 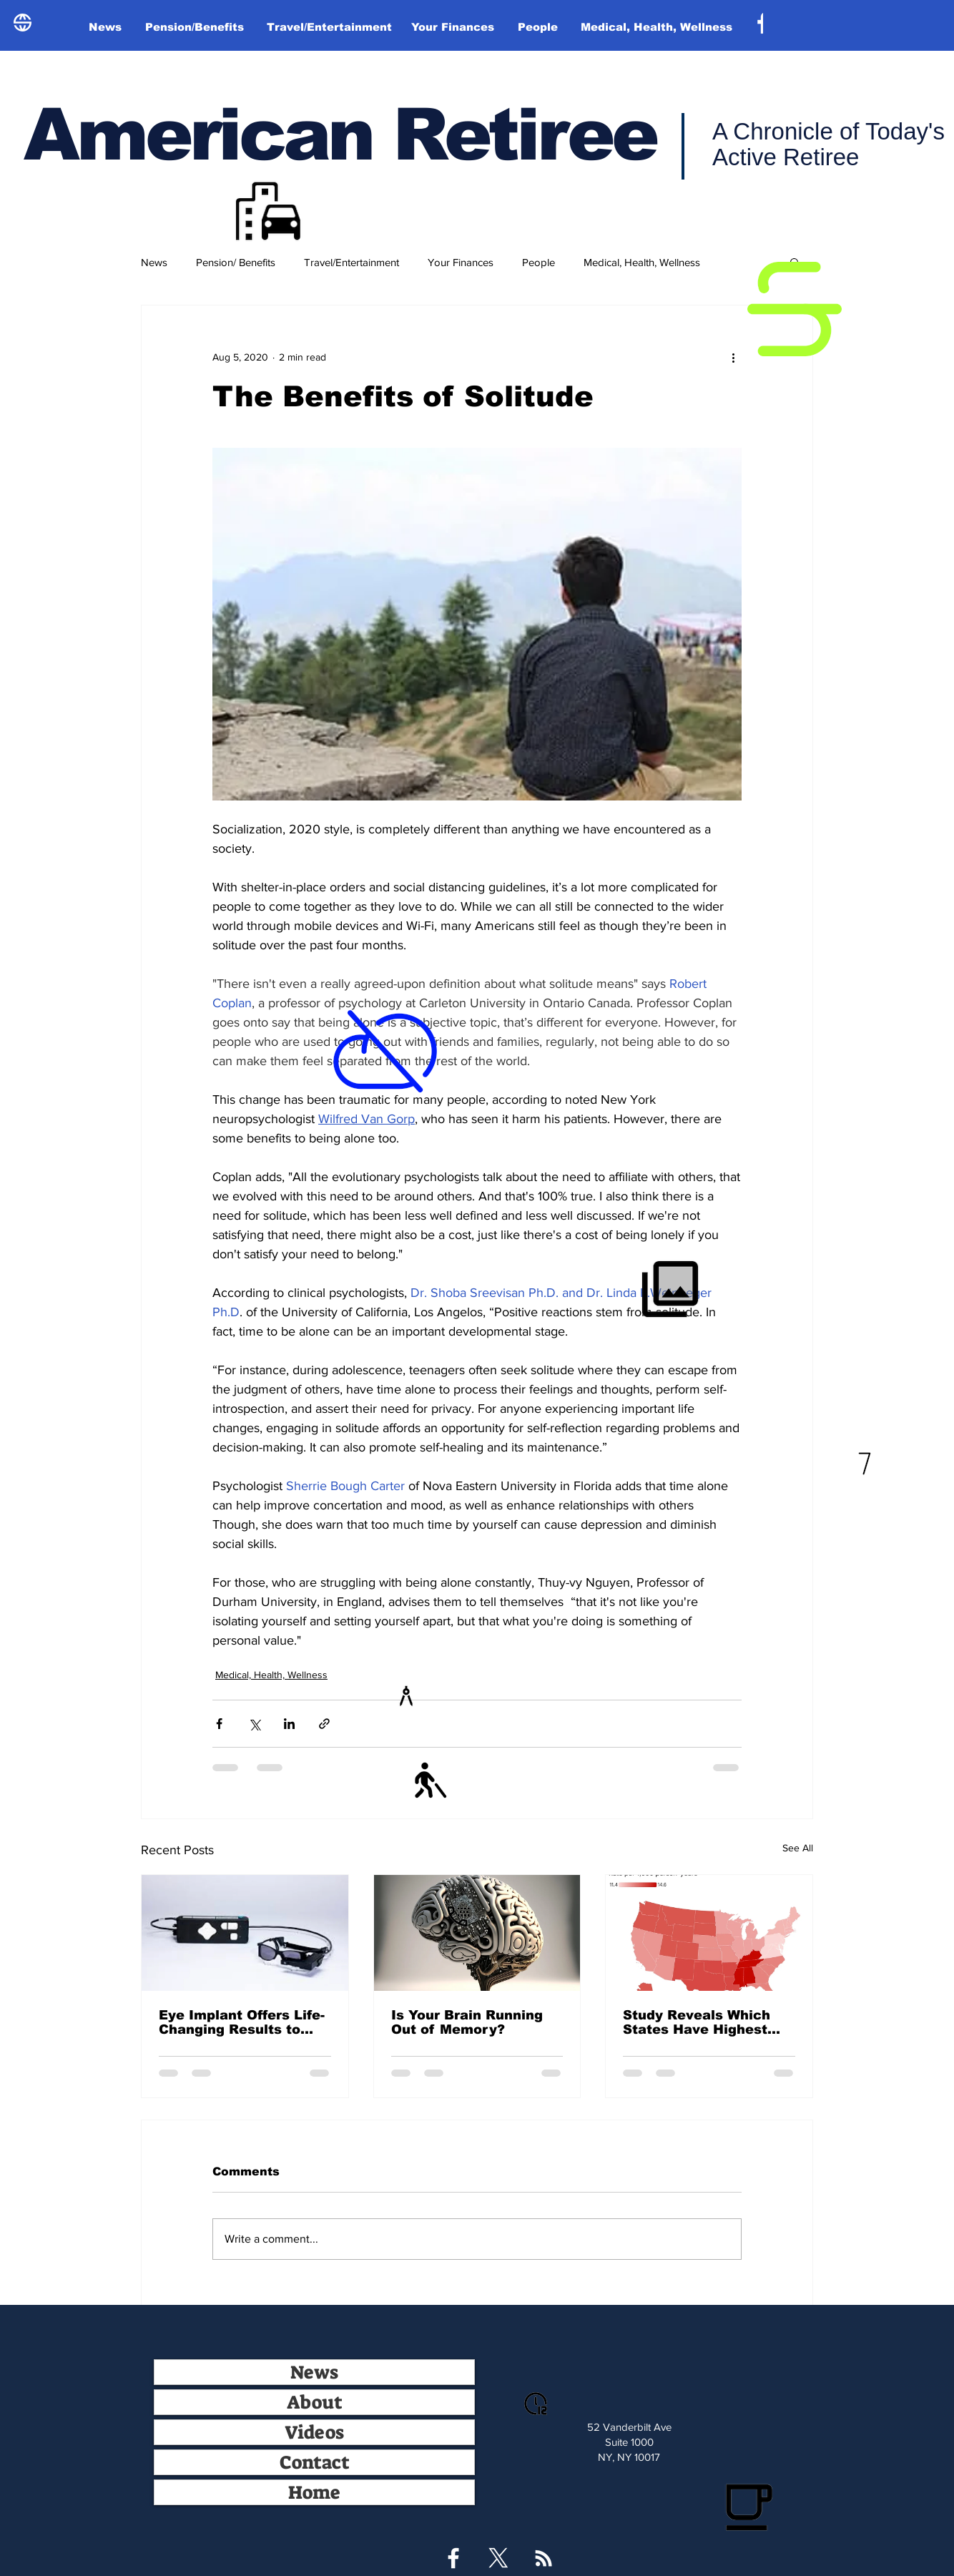 What do you see at coordinates (428, 1780) in the screenshot?
I see `indicates accessibility features are available` at bounding box center [428, 1780].